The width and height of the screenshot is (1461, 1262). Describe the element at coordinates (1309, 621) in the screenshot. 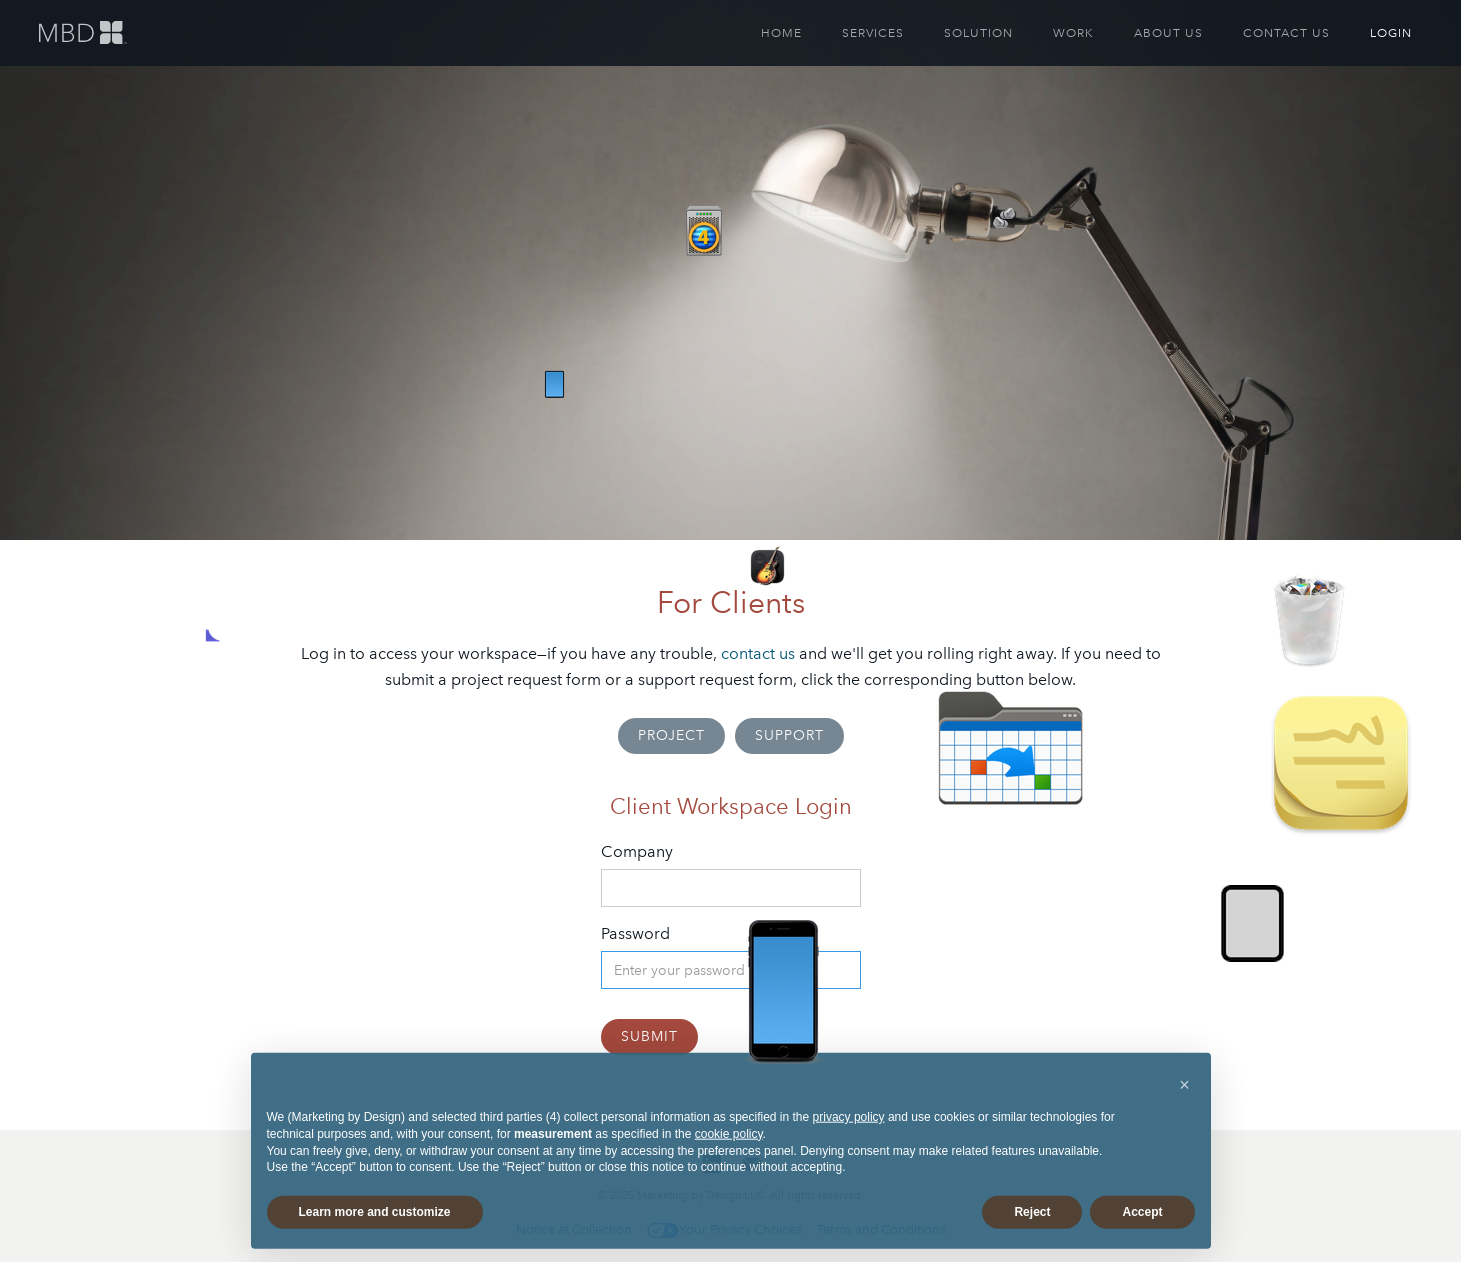

I see `manage trash storage and deleted files` at that location.